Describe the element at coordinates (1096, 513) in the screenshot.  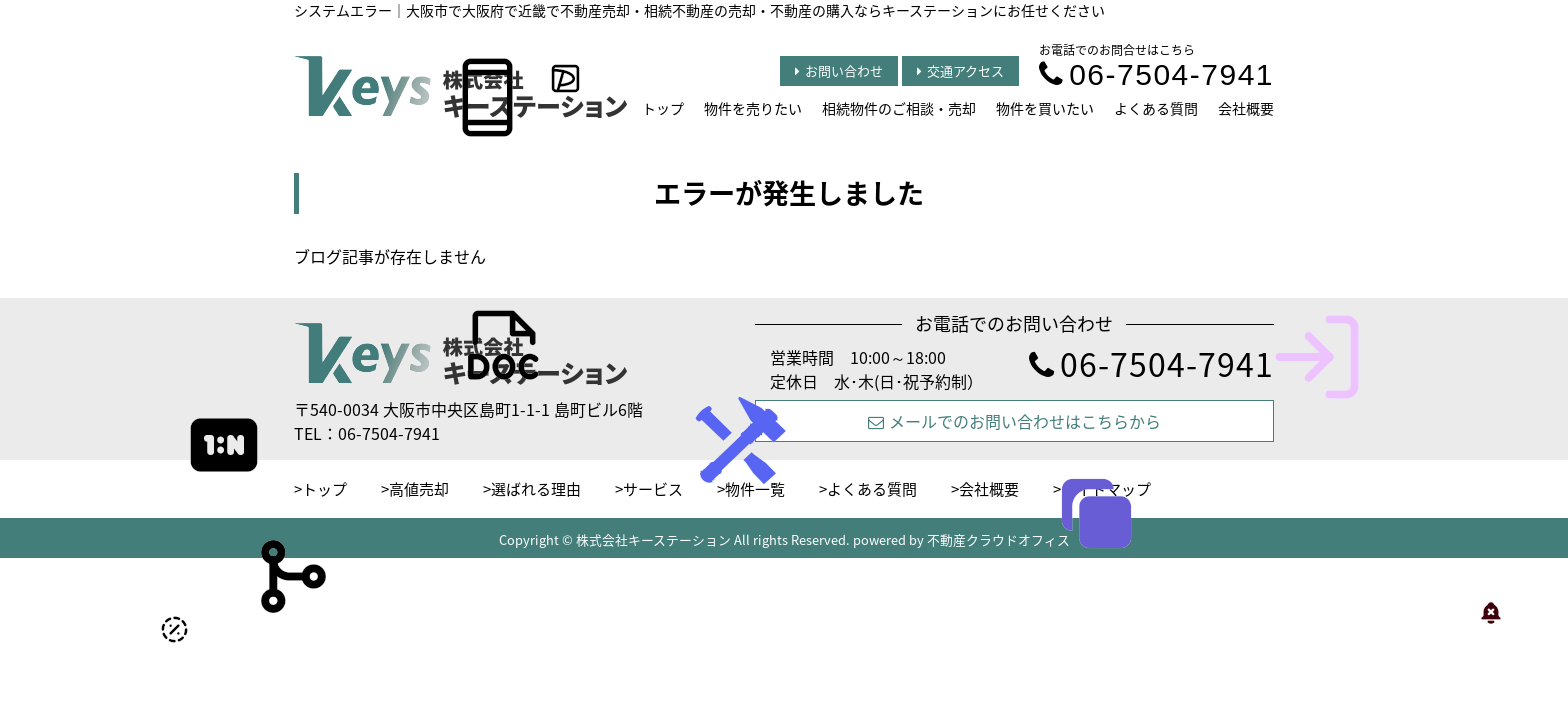
I see `copy to clipboard` at that location.